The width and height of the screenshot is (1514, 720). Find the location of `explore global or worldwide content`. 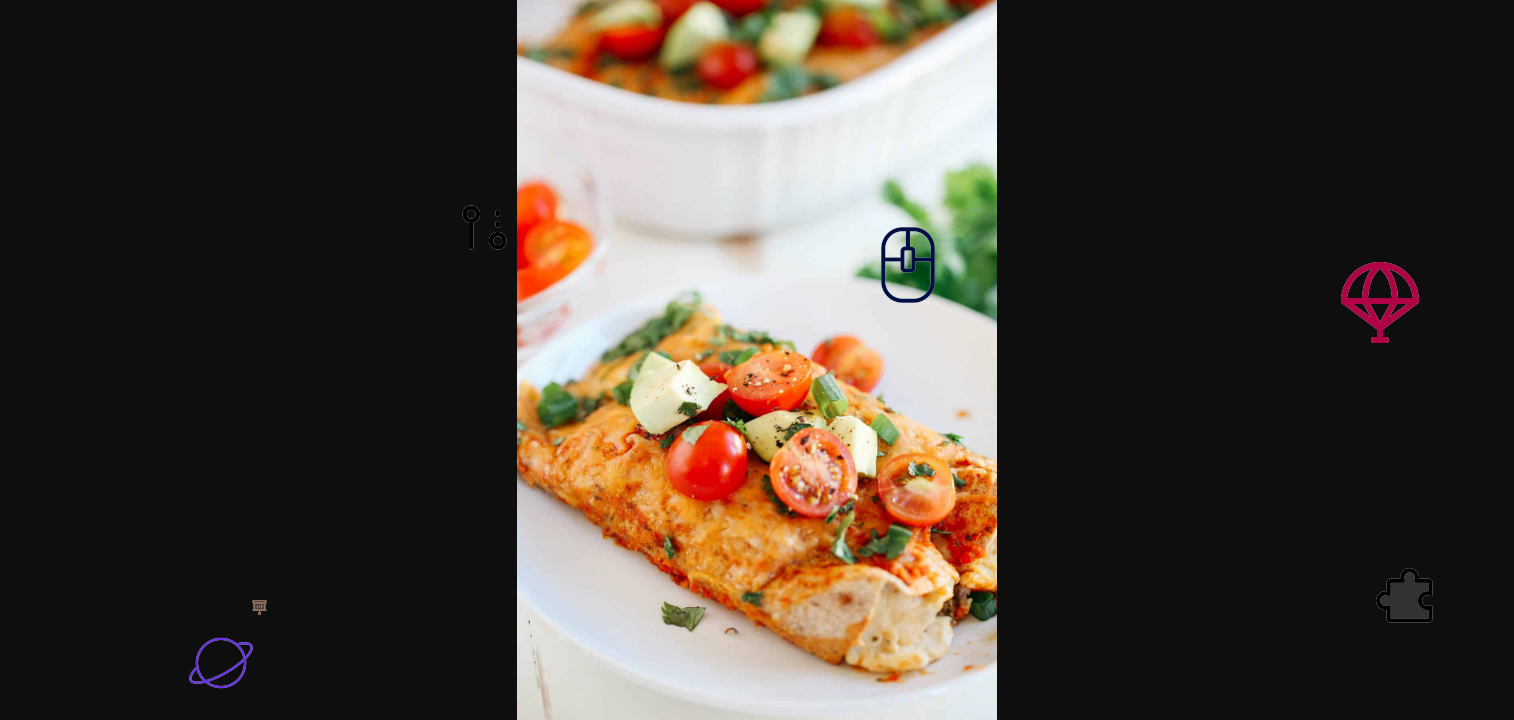

explore global or worldwide content is located at coordinates (221, 663).